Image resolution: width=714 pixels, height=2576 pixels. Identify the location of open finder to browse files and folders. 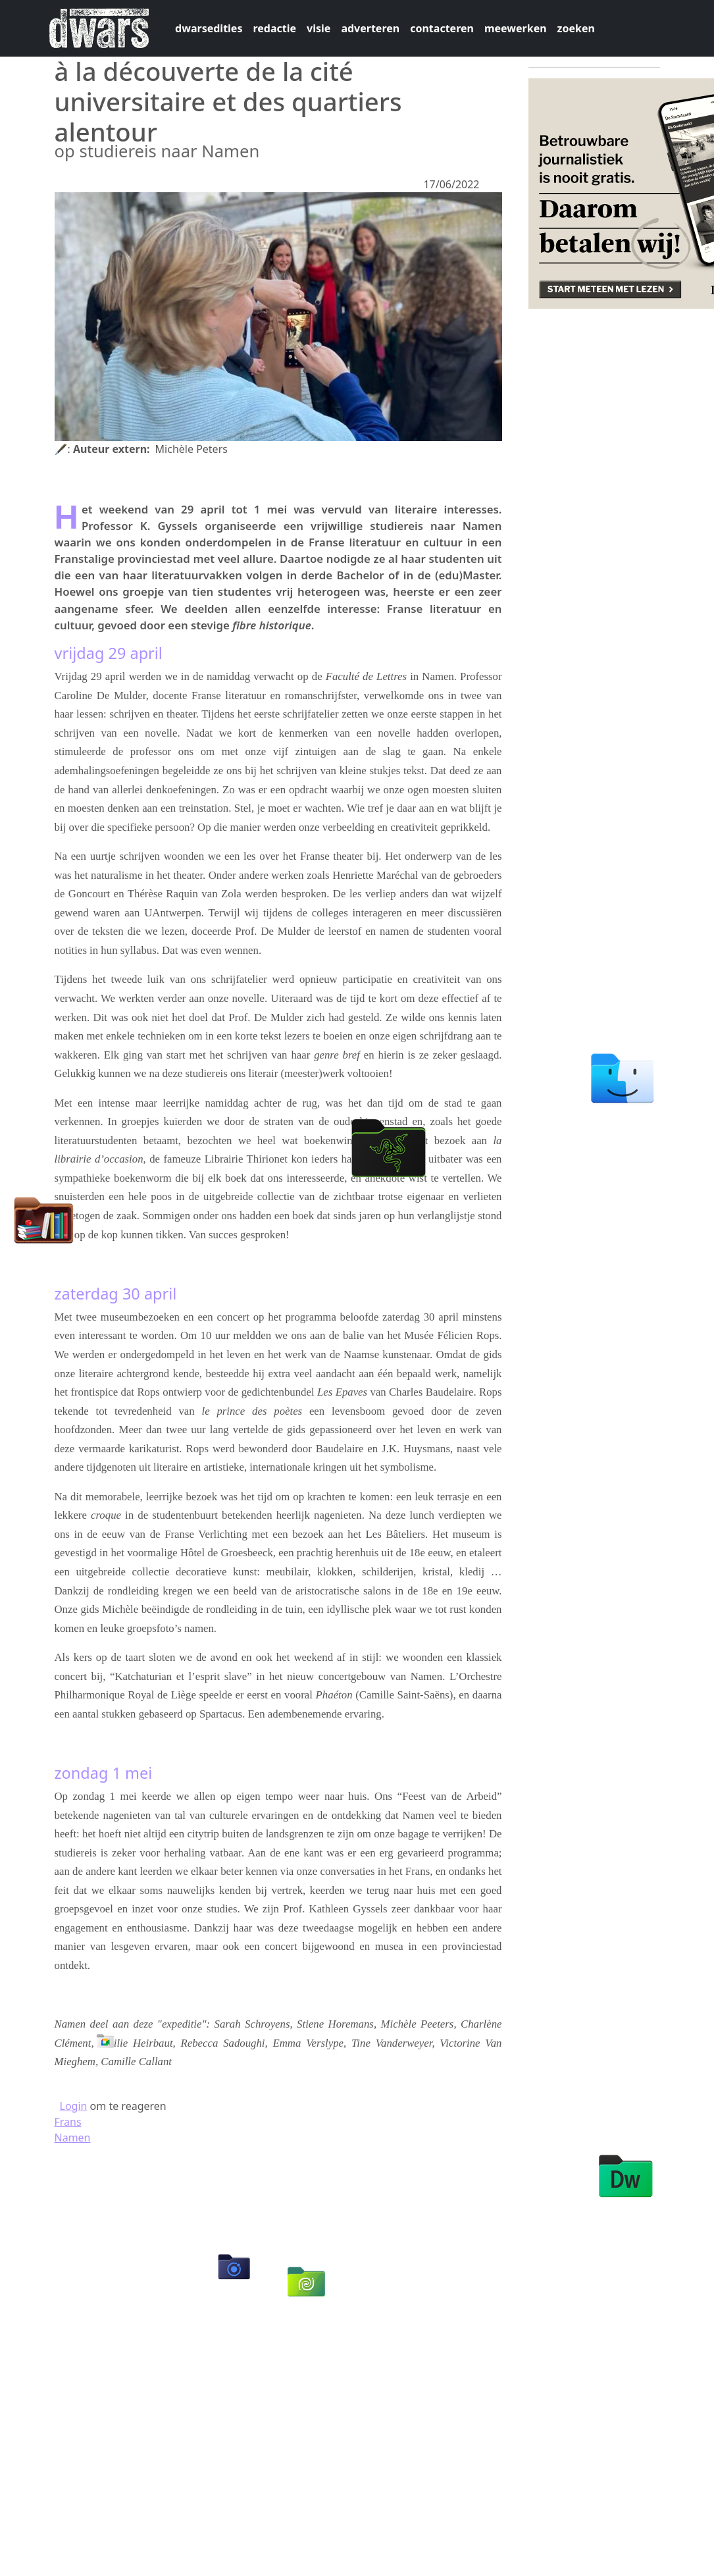
(622, 1080).